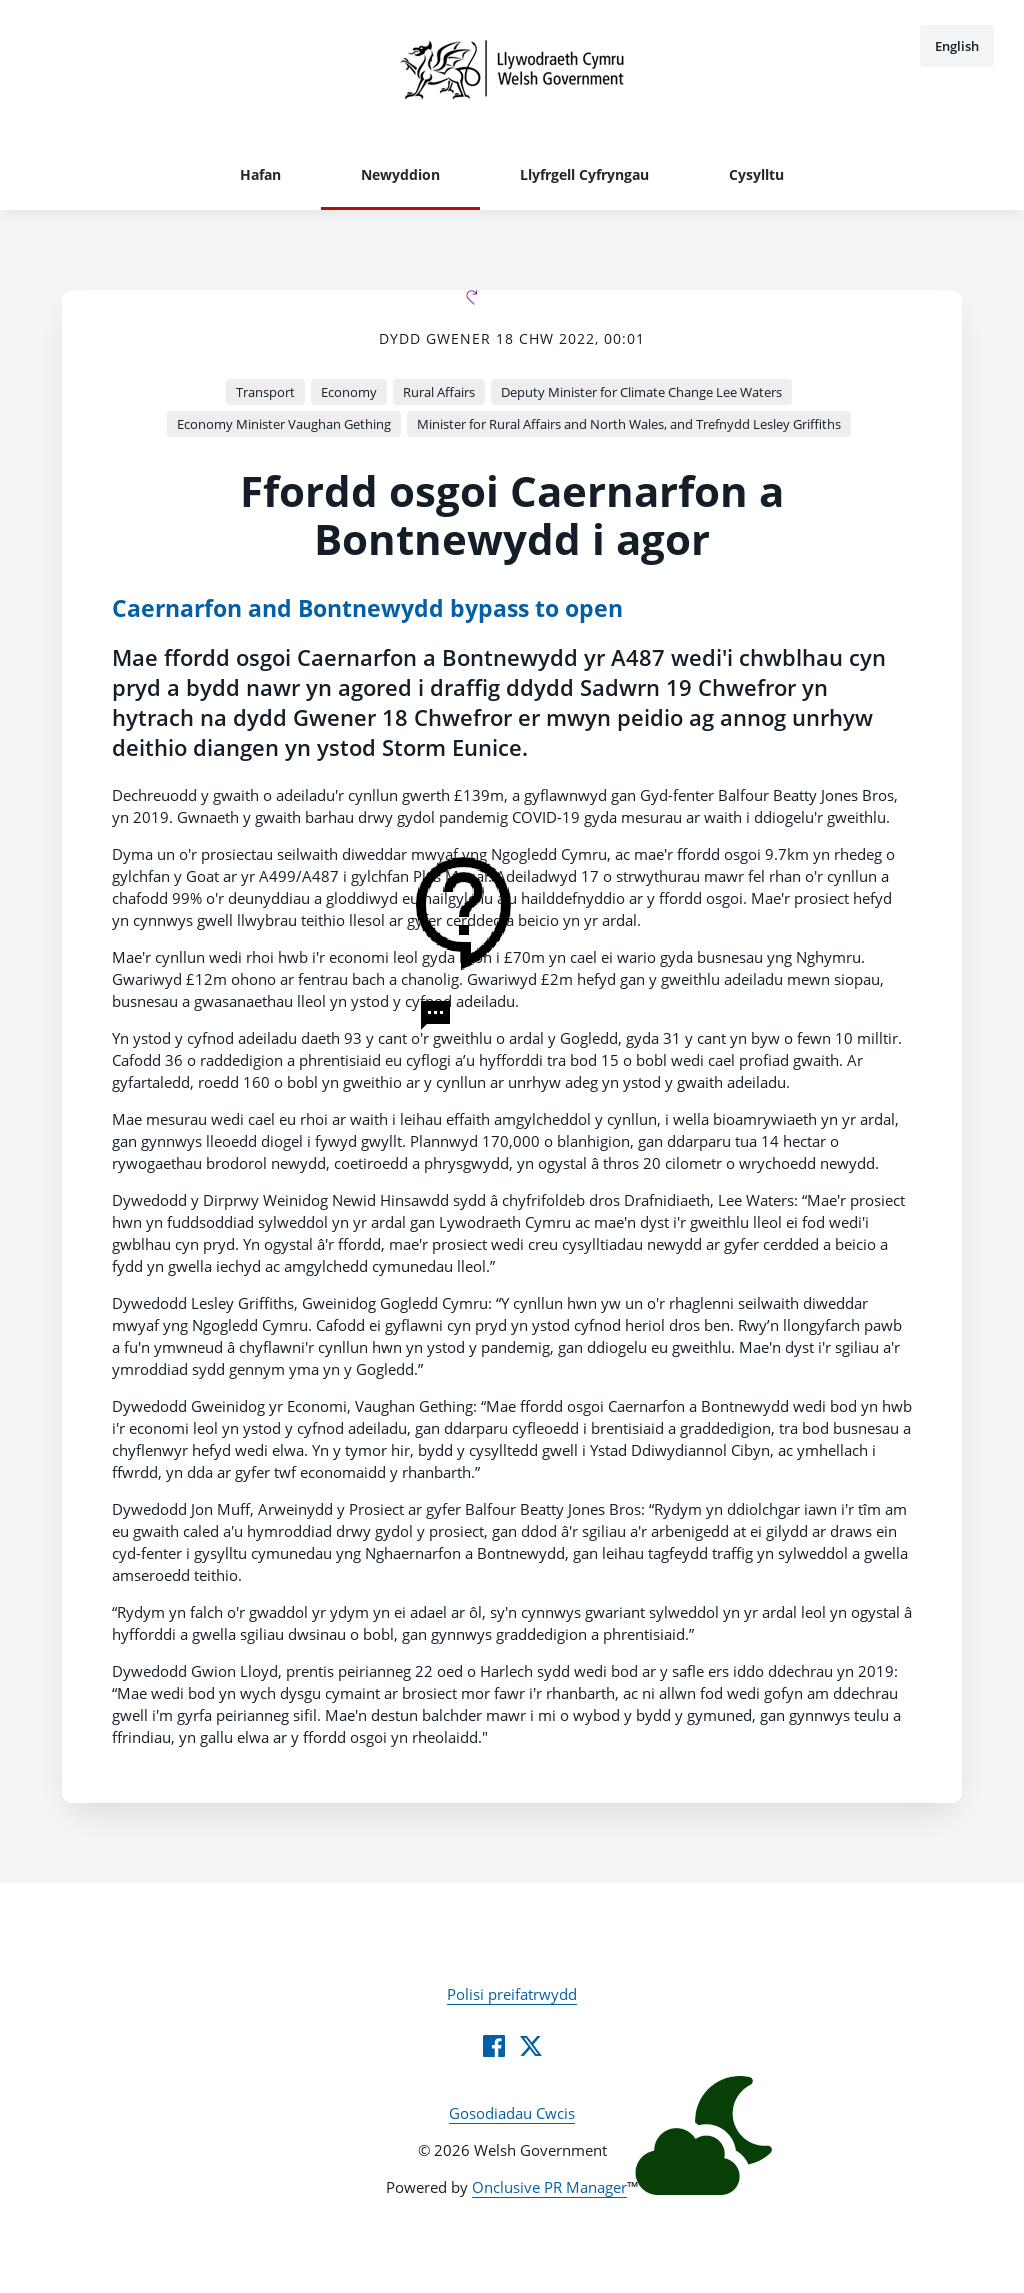 This screenshot has width=1024, height=2293. I want to click on redo the last undone action, so click(472, 297).